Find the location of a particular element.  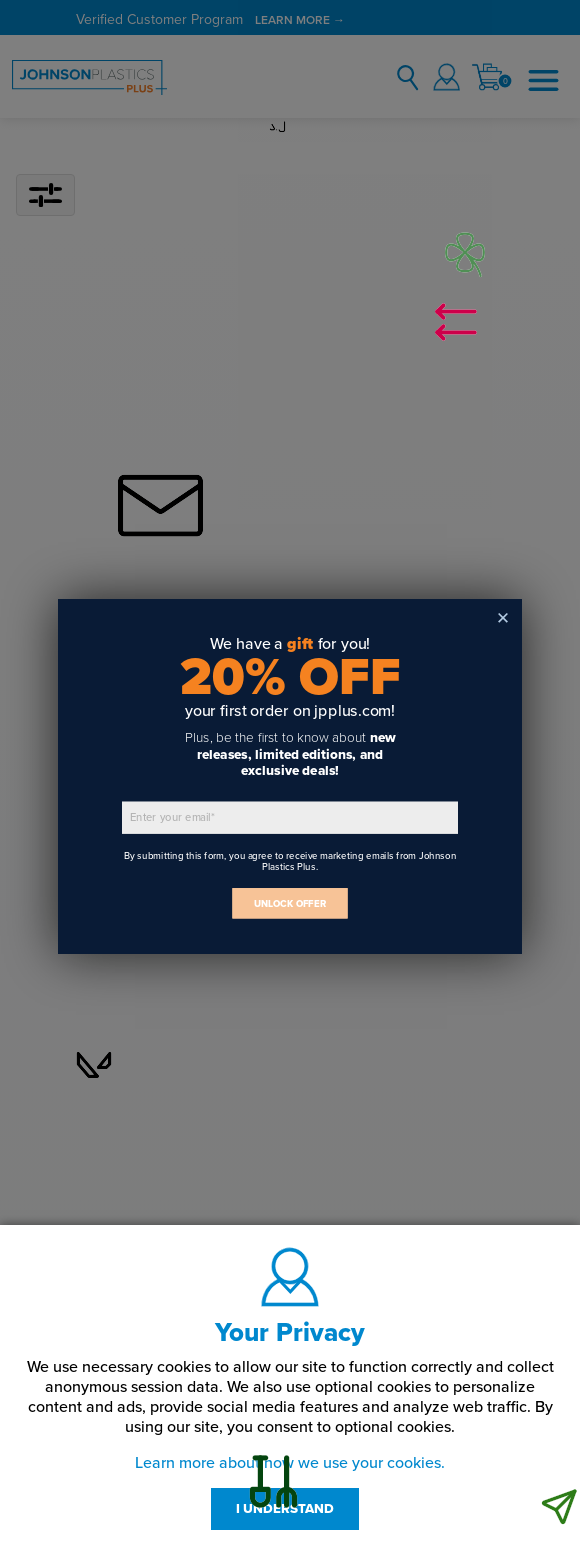

represents Libyan dinar currency is located at coordinates (277, 127).